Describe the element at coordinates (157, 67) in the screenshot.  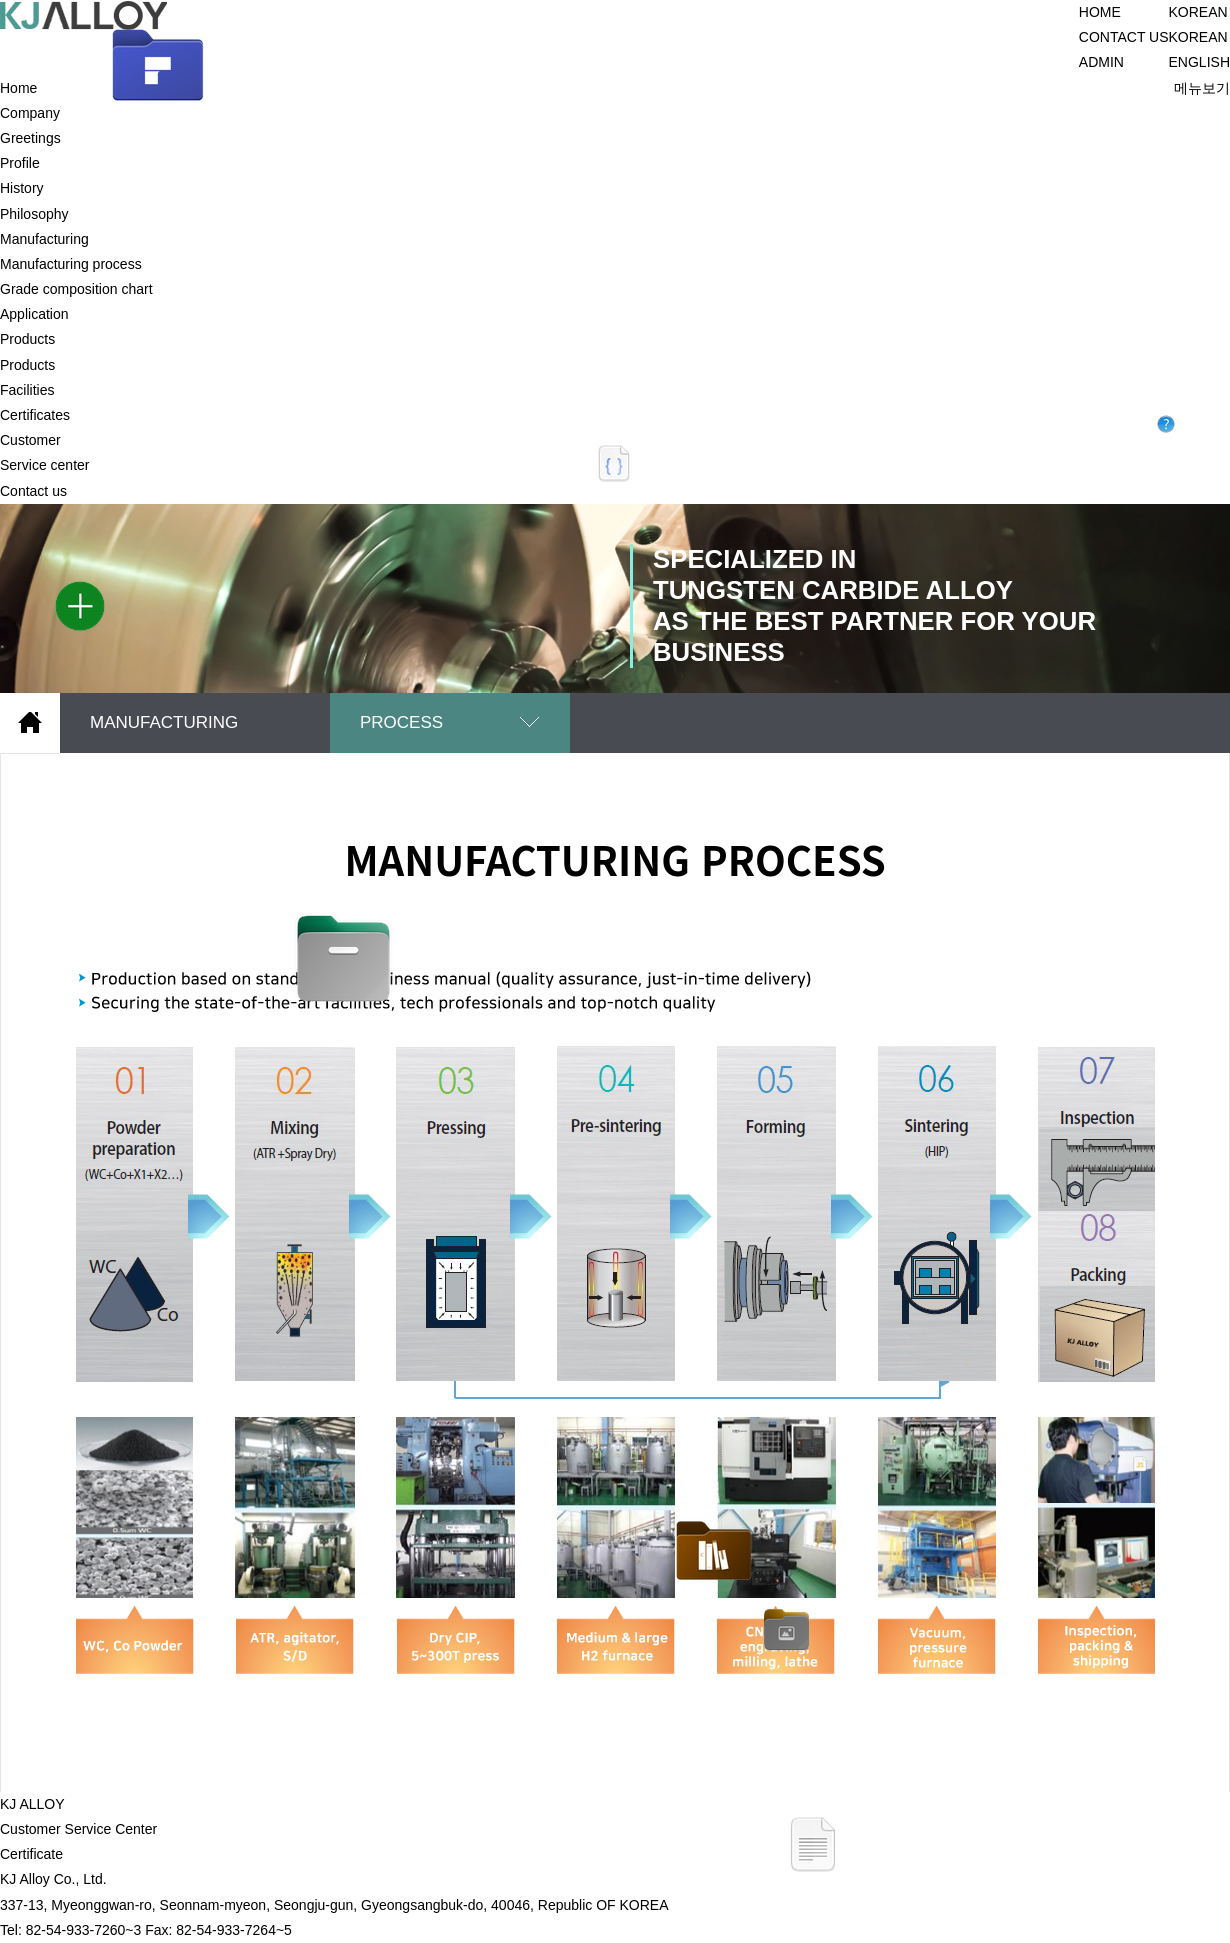
I see `open wondershare pdfelement documents folder` at that location.